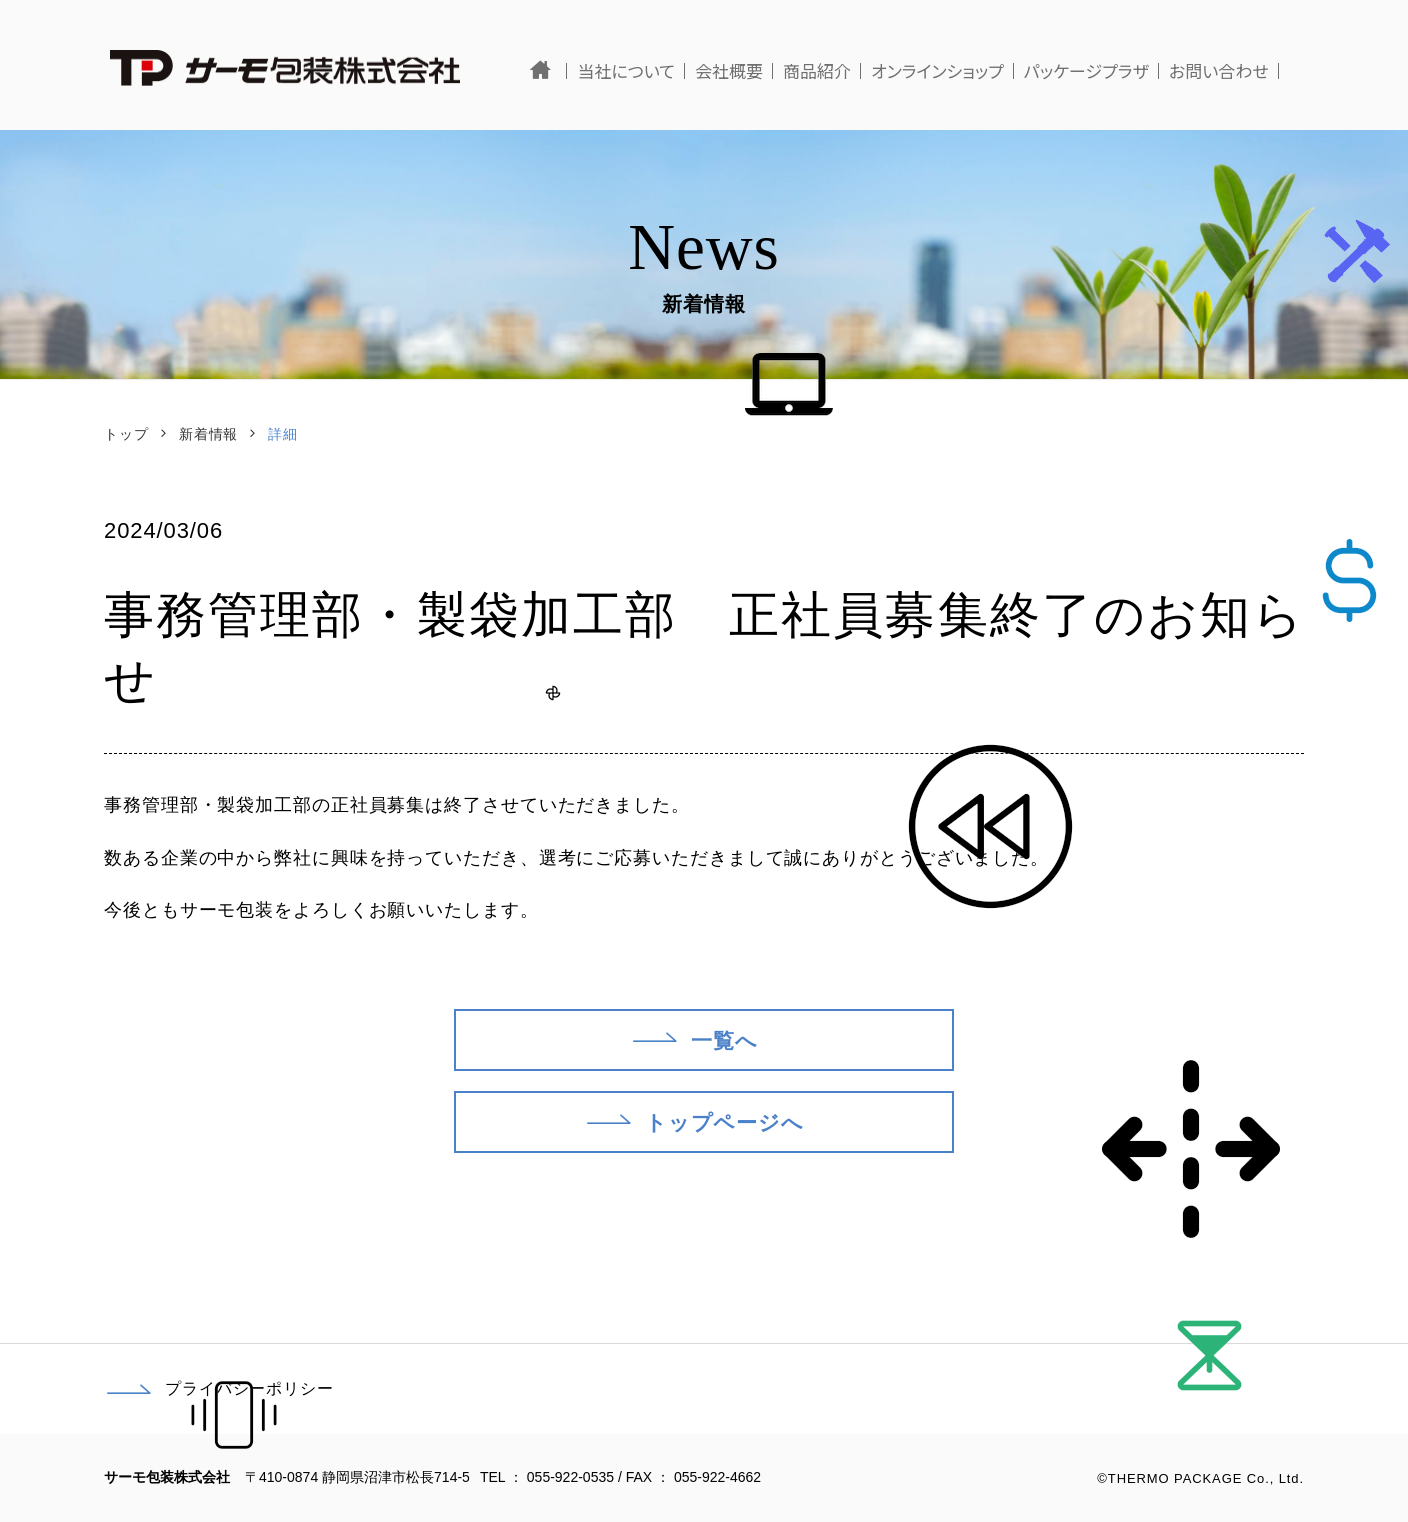 This screenshot has width=1408, height=1522. I want to click on access mac or laptop-specific settings, so click(789, 386).